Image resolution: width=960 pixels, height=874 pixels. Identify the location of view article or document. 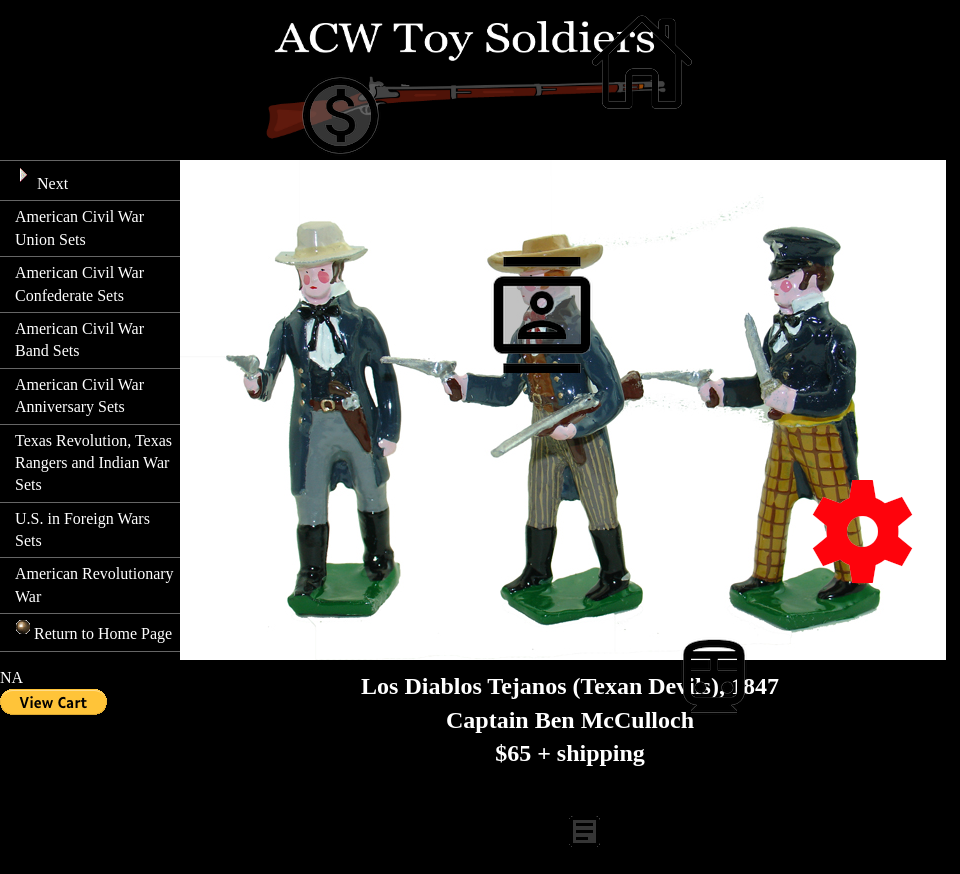
(584, 831).